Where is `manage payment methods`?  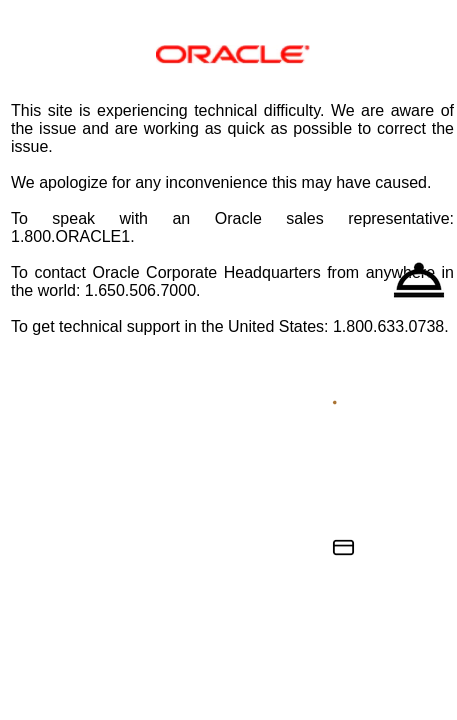
manage payment methods is located at coordinates (343, 547).